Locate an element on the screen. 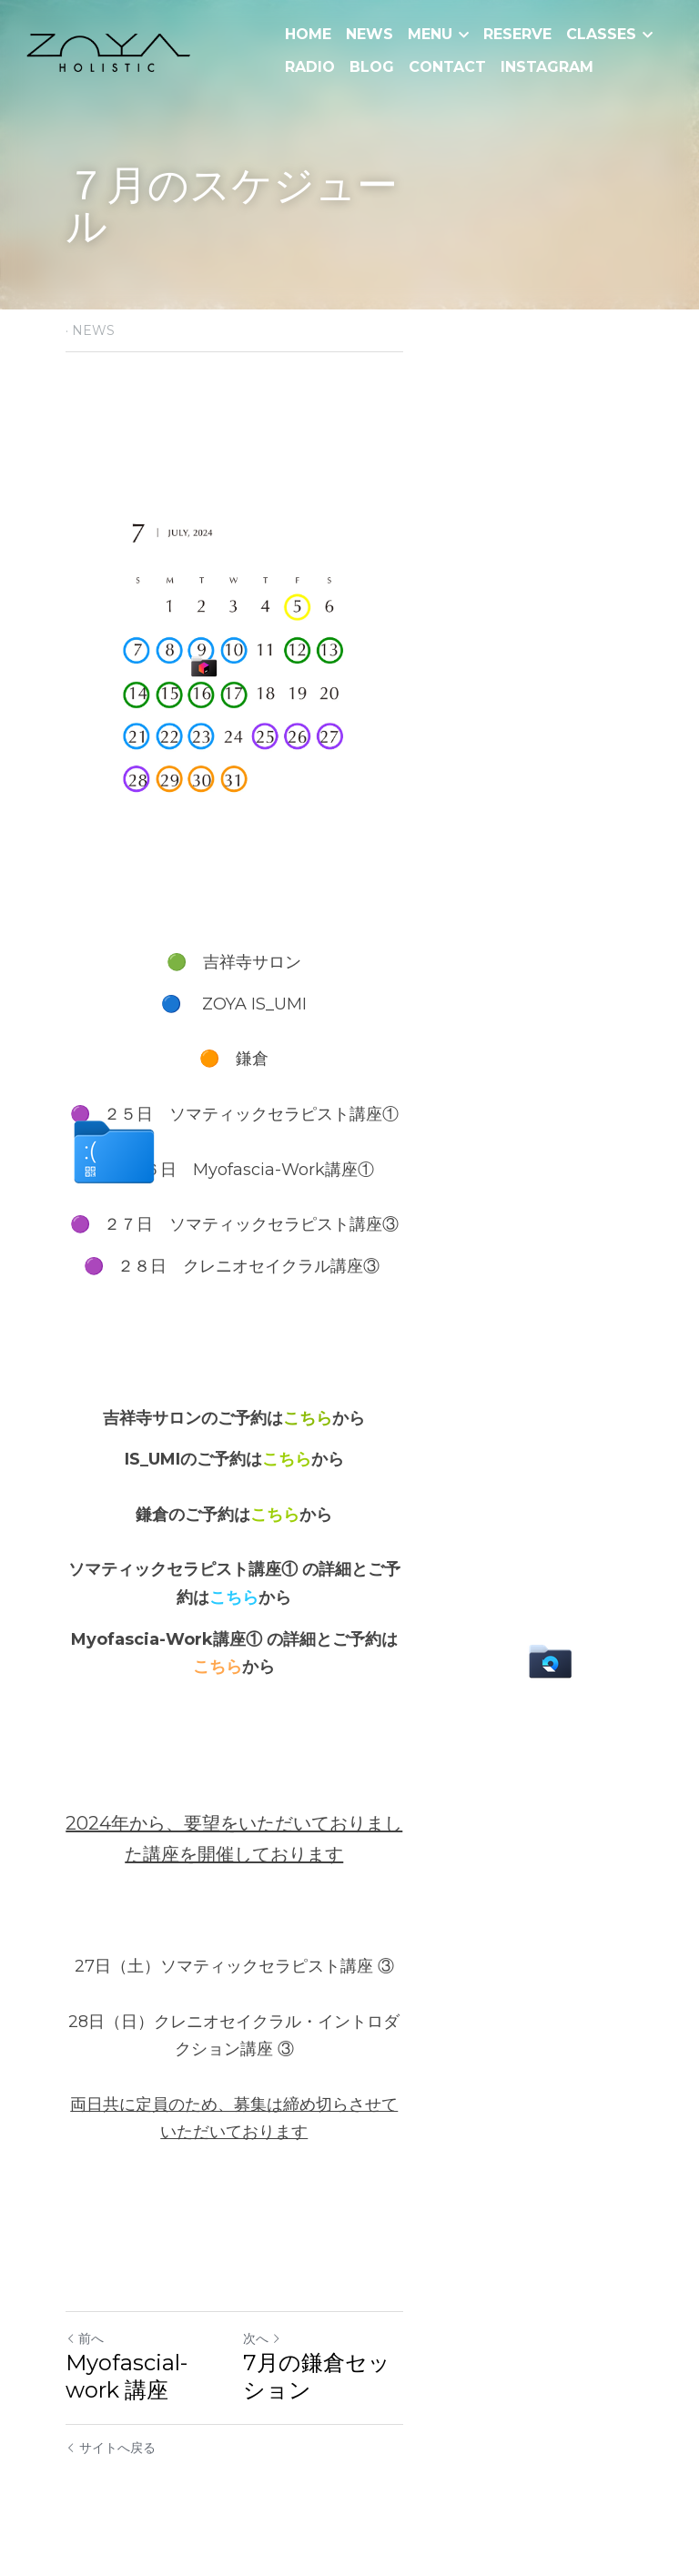 This screenshot has width=699, height=2576. open folder containing JetBrains Toolbox projects is located at coordinates (204, 667).